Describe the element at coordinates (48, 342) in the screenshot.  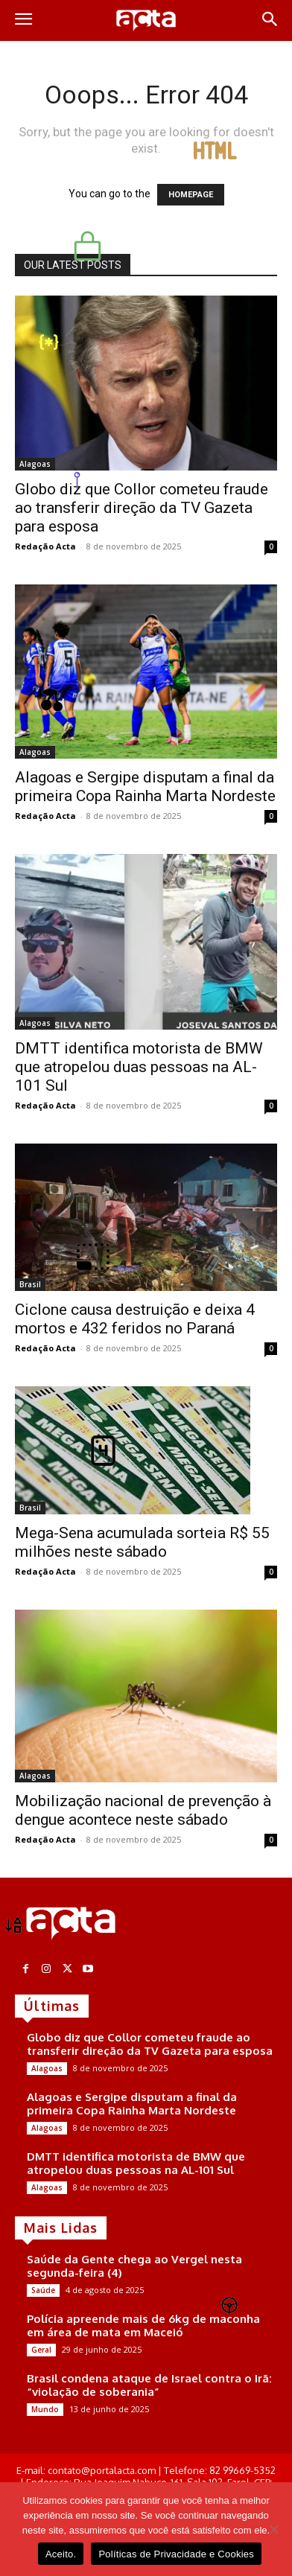
I see `insert a code snippet or variable placeholder` at that location.